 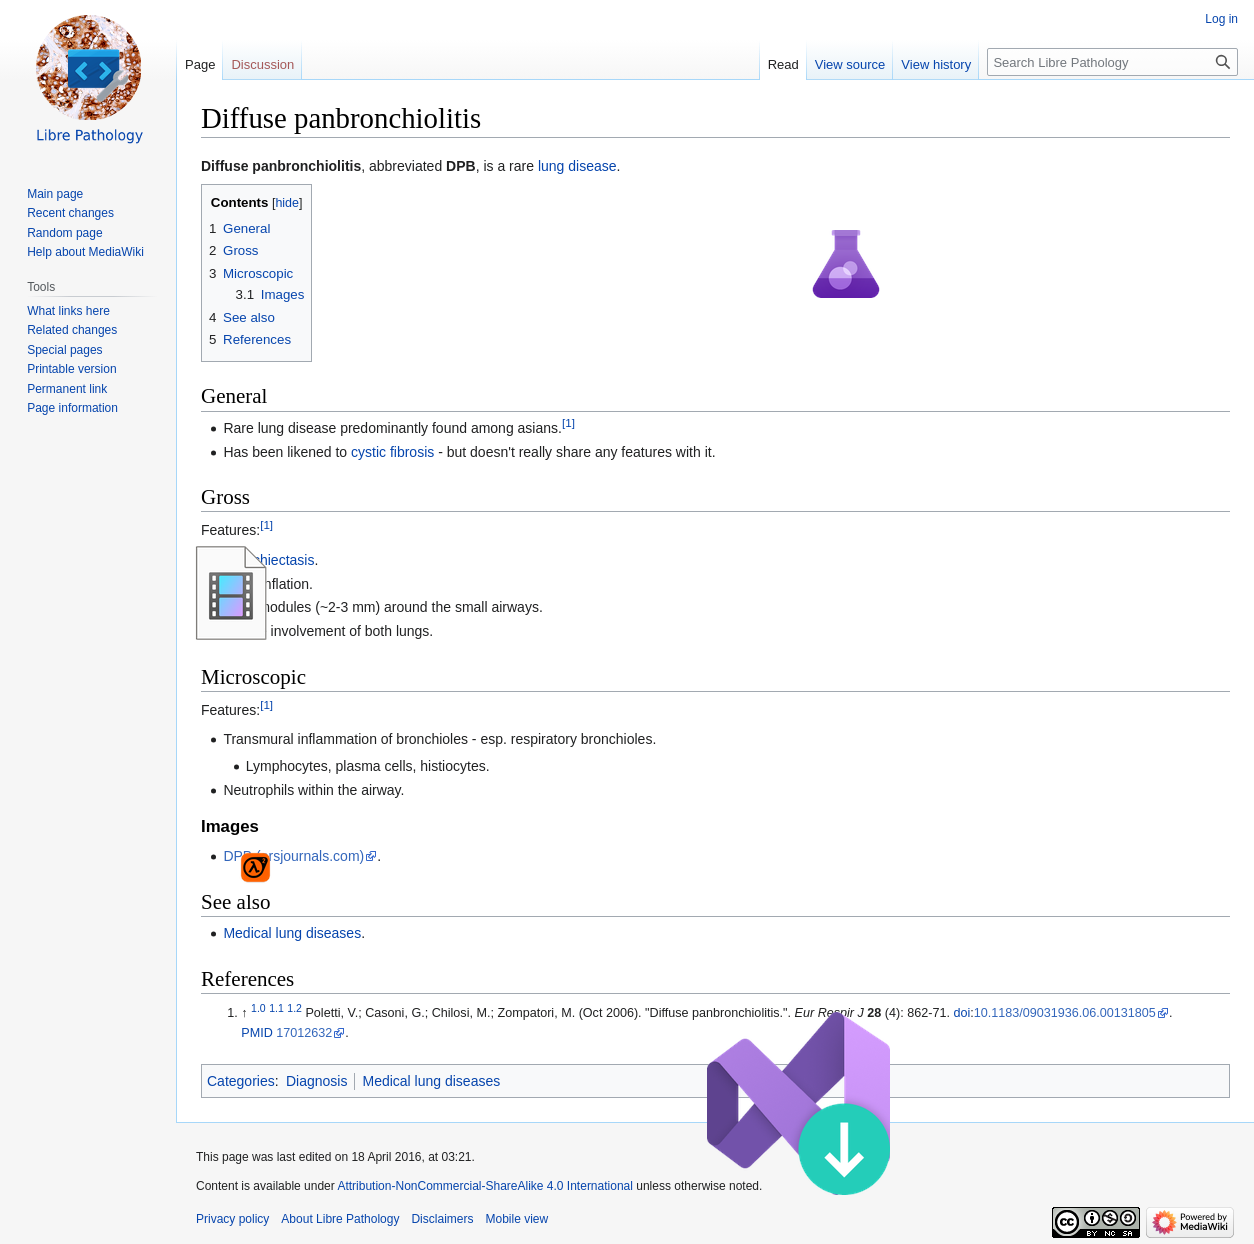 I want to click on open test plans application, so click(x=846, y=264).